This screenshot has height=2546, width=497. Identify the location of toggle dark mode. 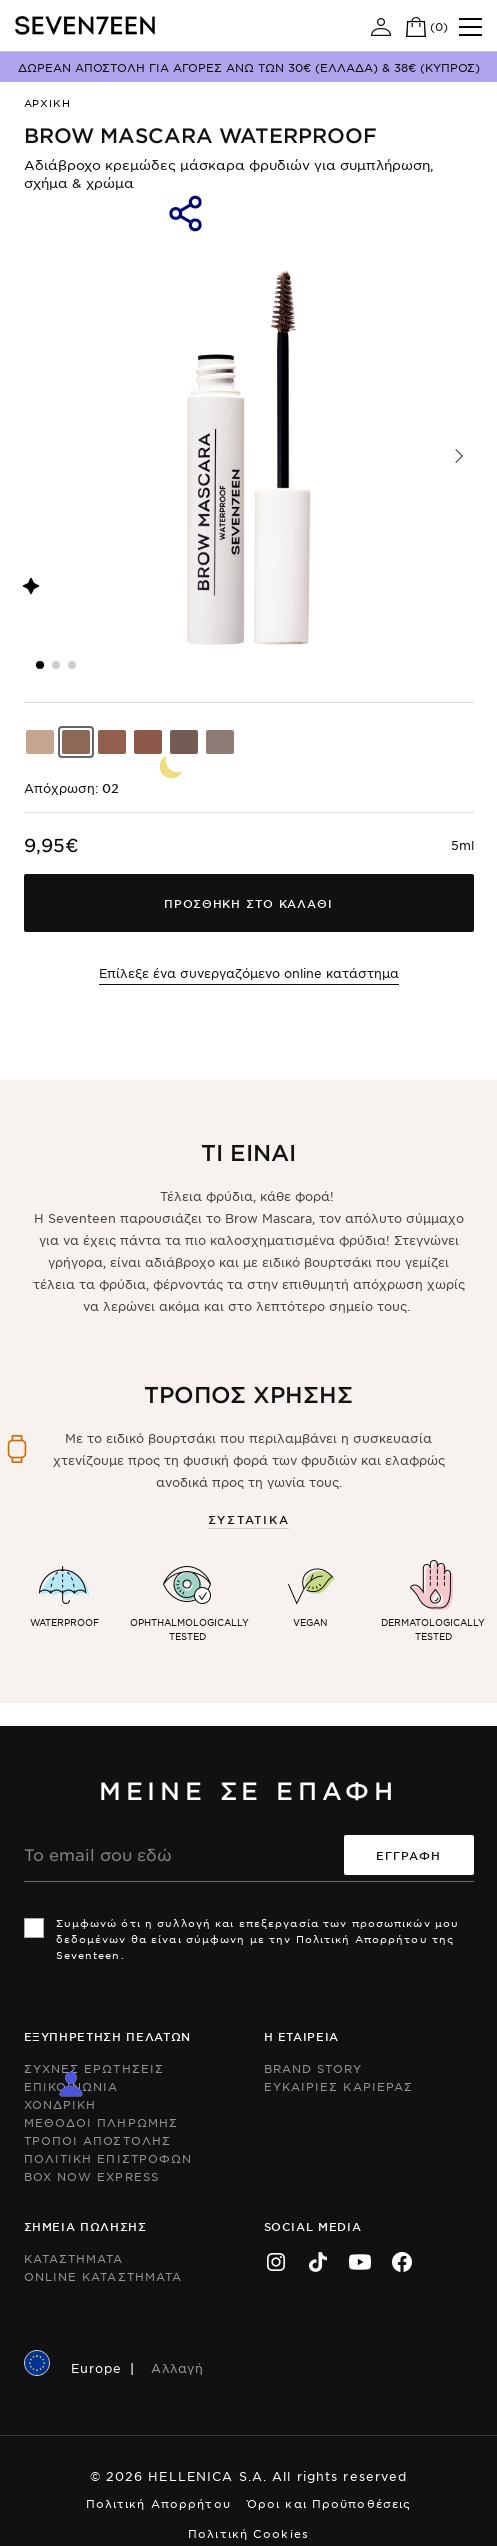
(171, 767).